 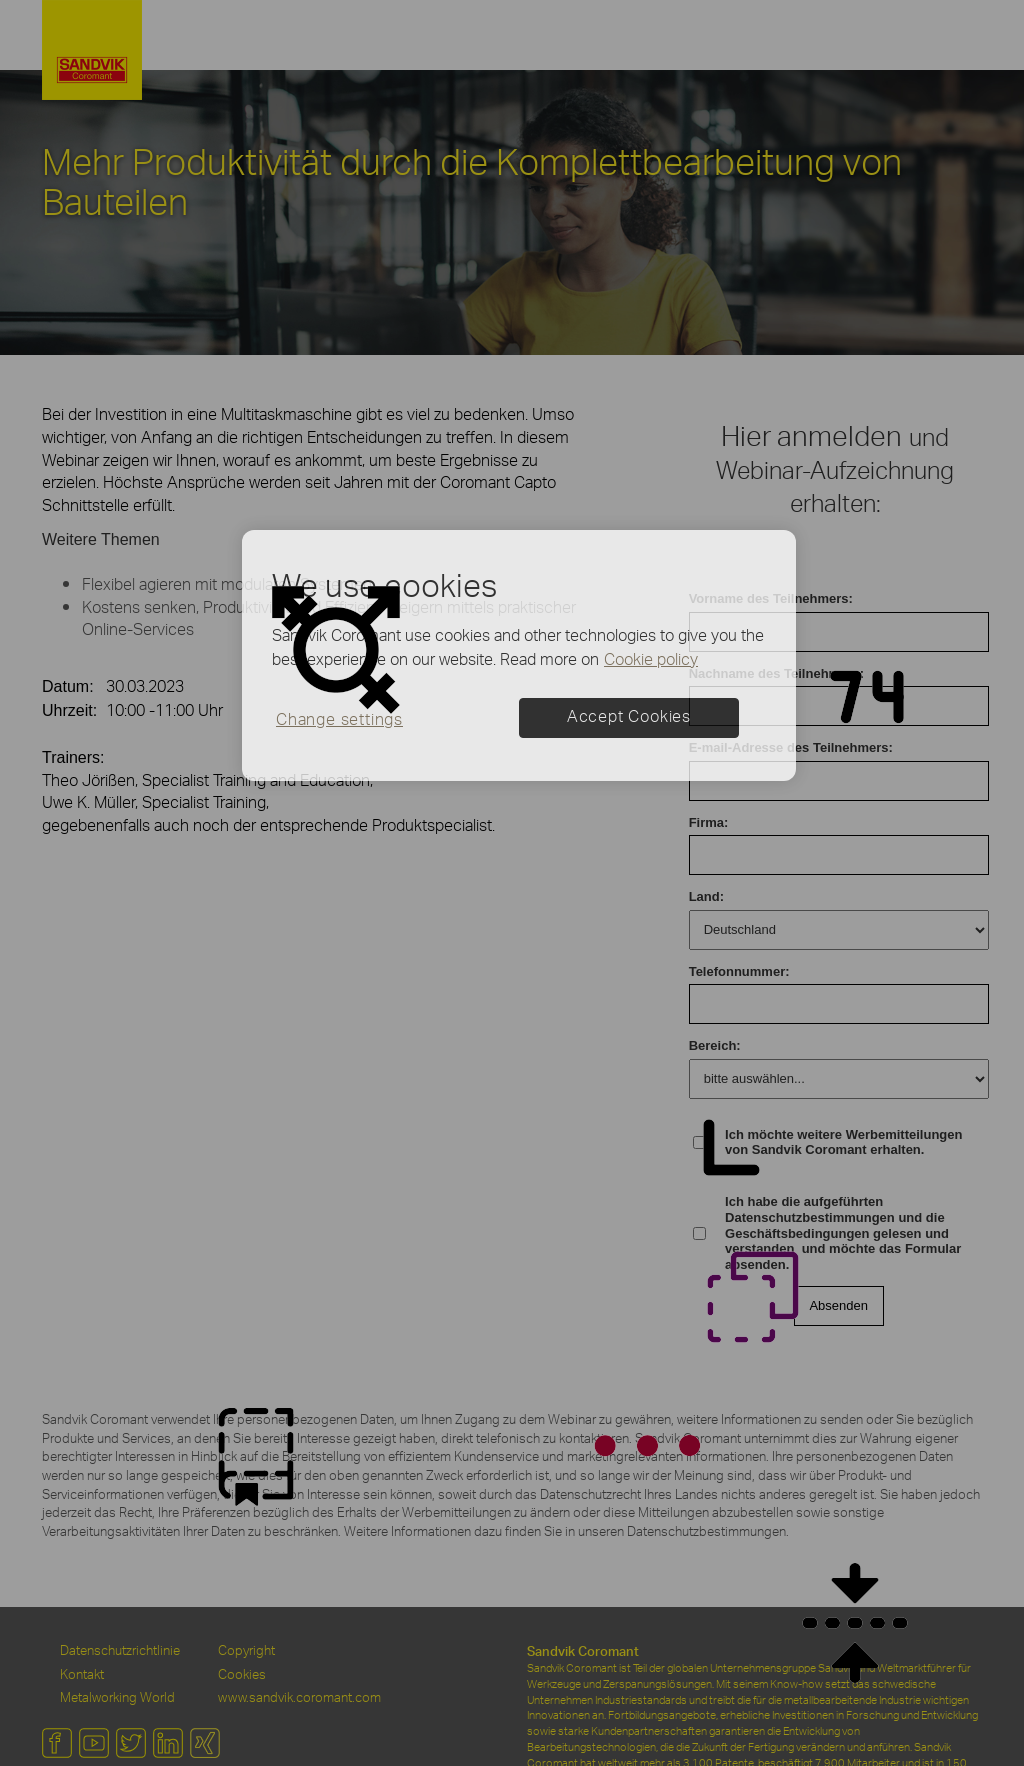 What do you see at coordinates (855, 1623) in the screenshot?
I see `collapse or hide content section` at bounding box center [855, 1623].